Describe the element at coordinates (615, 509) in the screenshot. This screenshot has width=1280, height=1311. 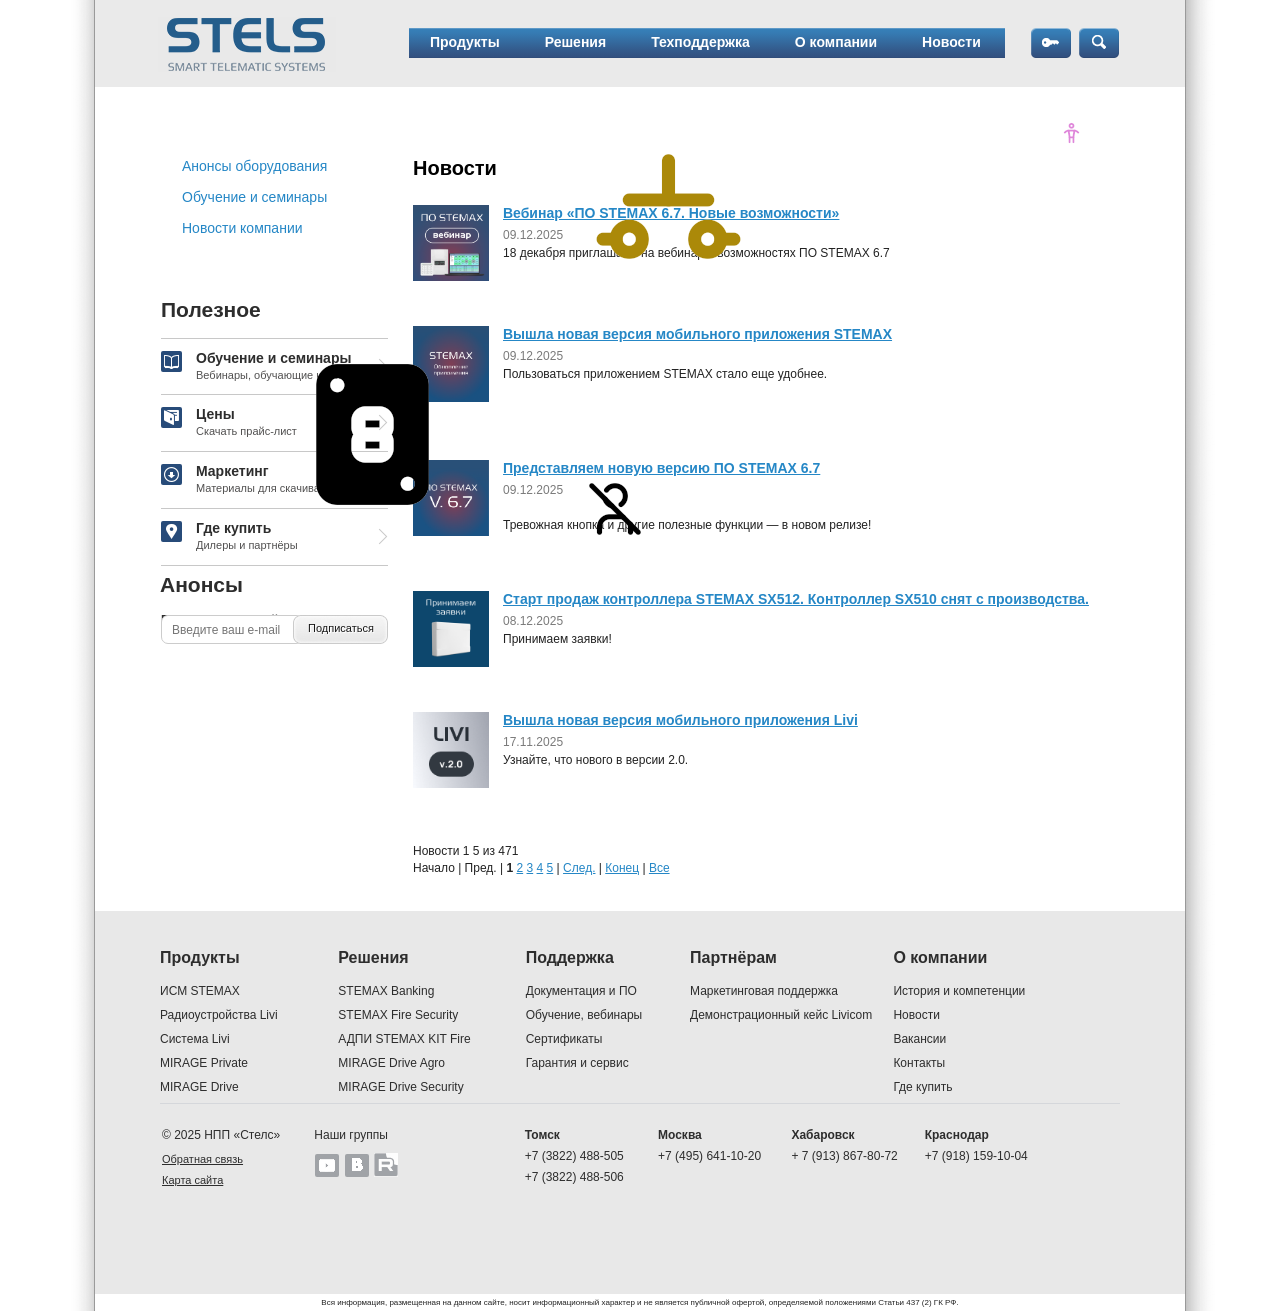
I see `user account disabled or deactivated` at that location.